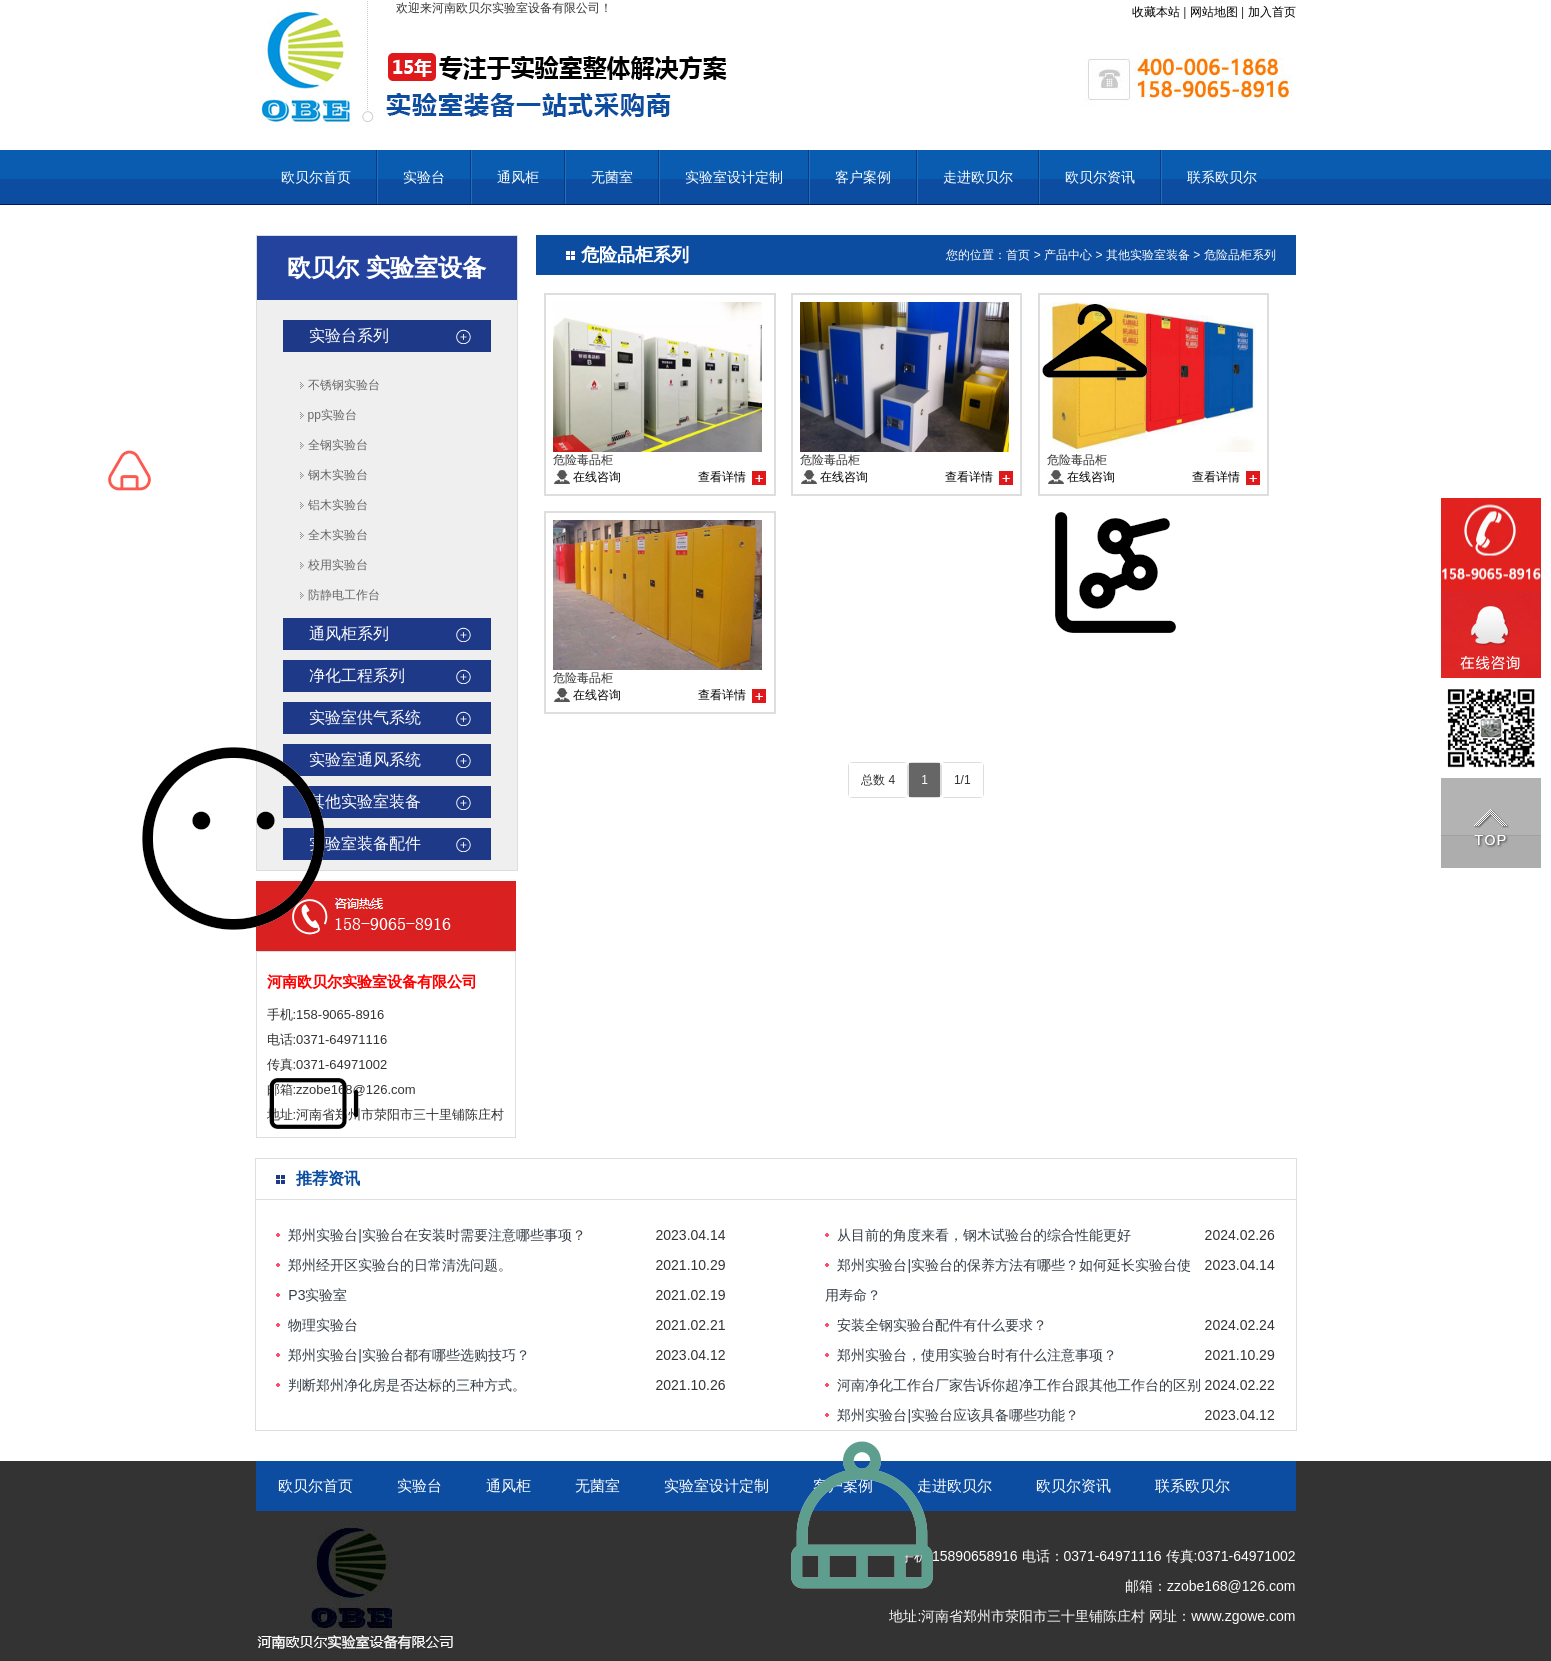  Describe the element at coordinates (233, 838) in the screenshot. I see `neutral reaction or feedback option` at that location.